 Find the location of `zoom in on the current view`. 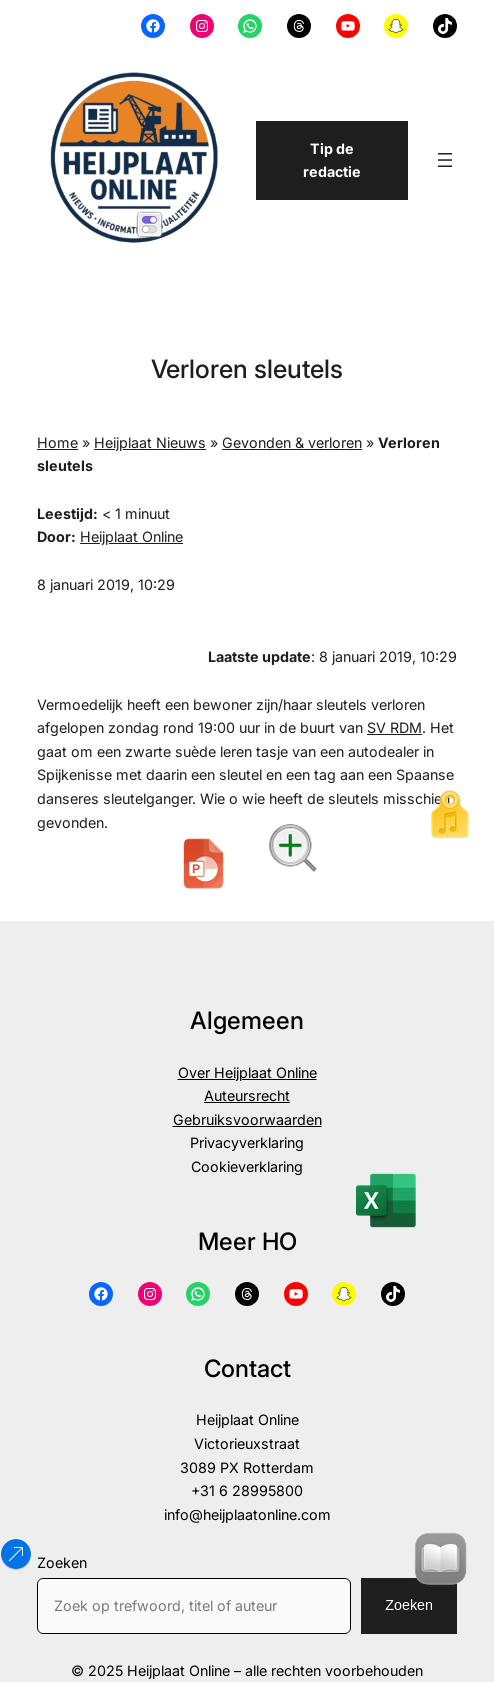

zoom in on the current view is located at coordinates (293, 848).